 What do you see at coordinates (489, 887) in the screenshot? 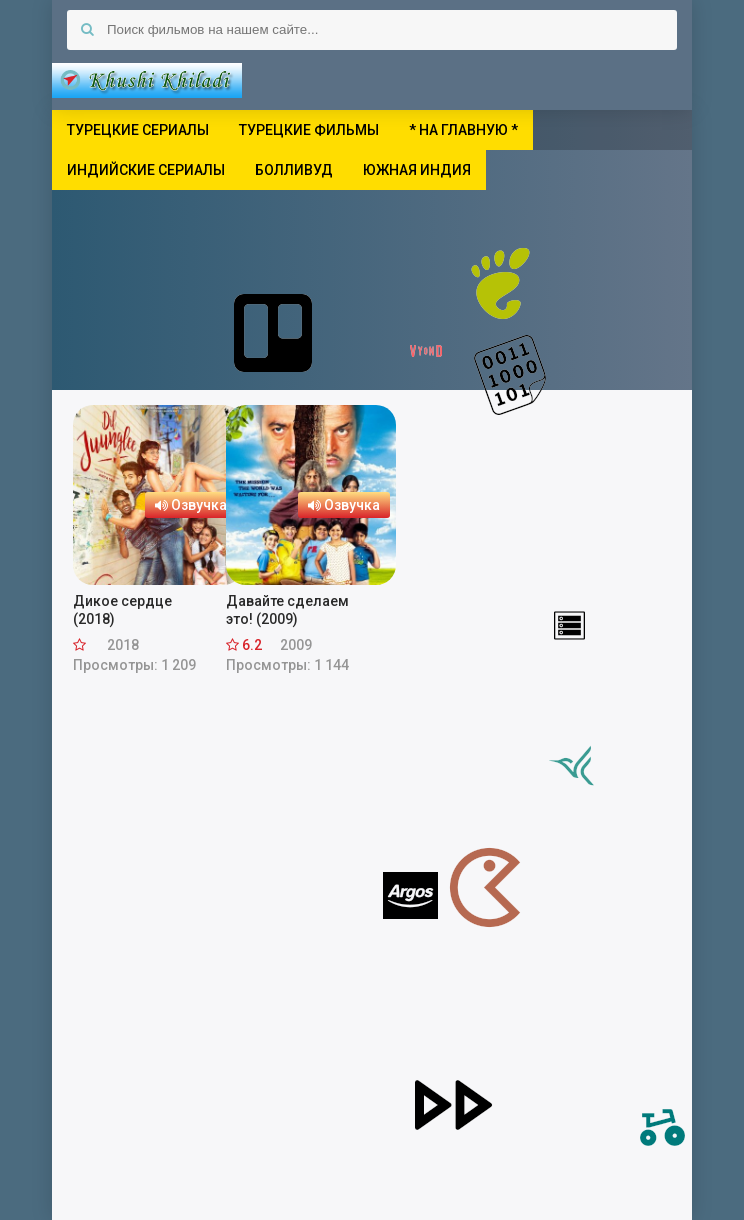
I see `open games or gaming section` at bounding box center [489, 887].